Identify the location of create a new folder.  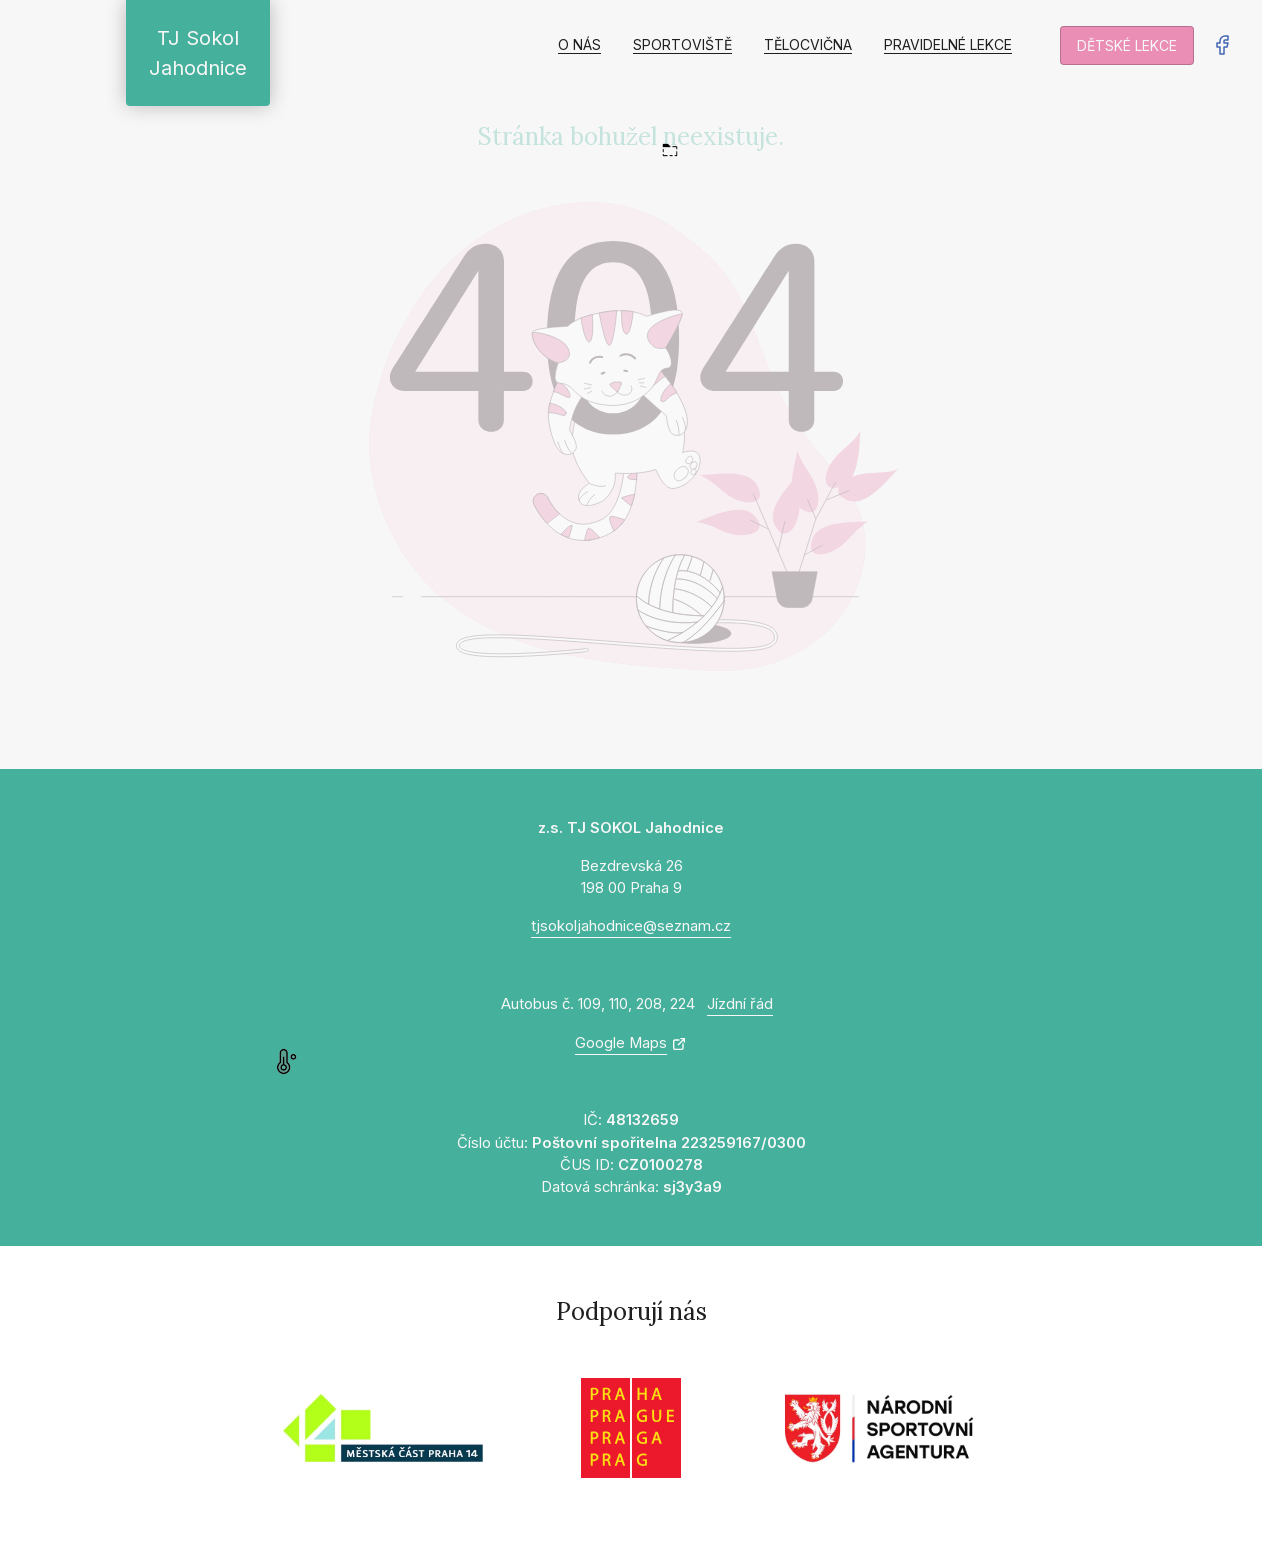
(670, 150).